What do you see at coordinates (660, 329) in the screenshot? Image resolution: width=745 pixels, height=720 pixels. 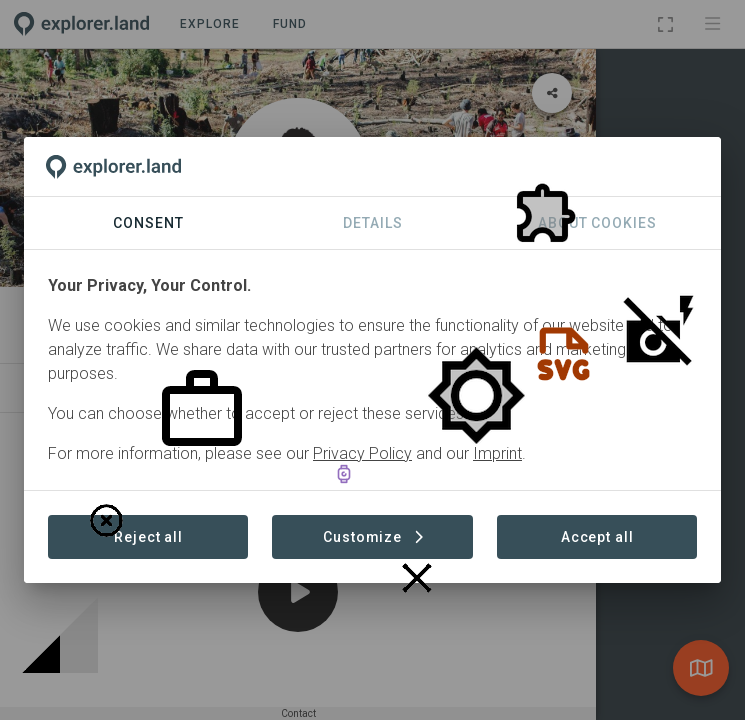 I see `camera flash is disabled` at bounding box center [660, 329].